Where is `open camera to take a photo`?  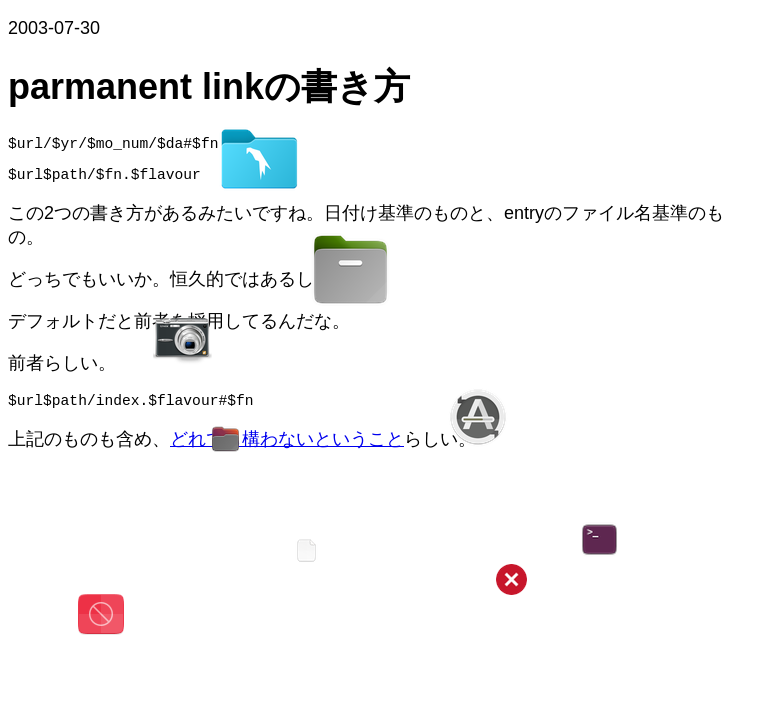
open camera to take a photo is located at coordinates (182, 335).